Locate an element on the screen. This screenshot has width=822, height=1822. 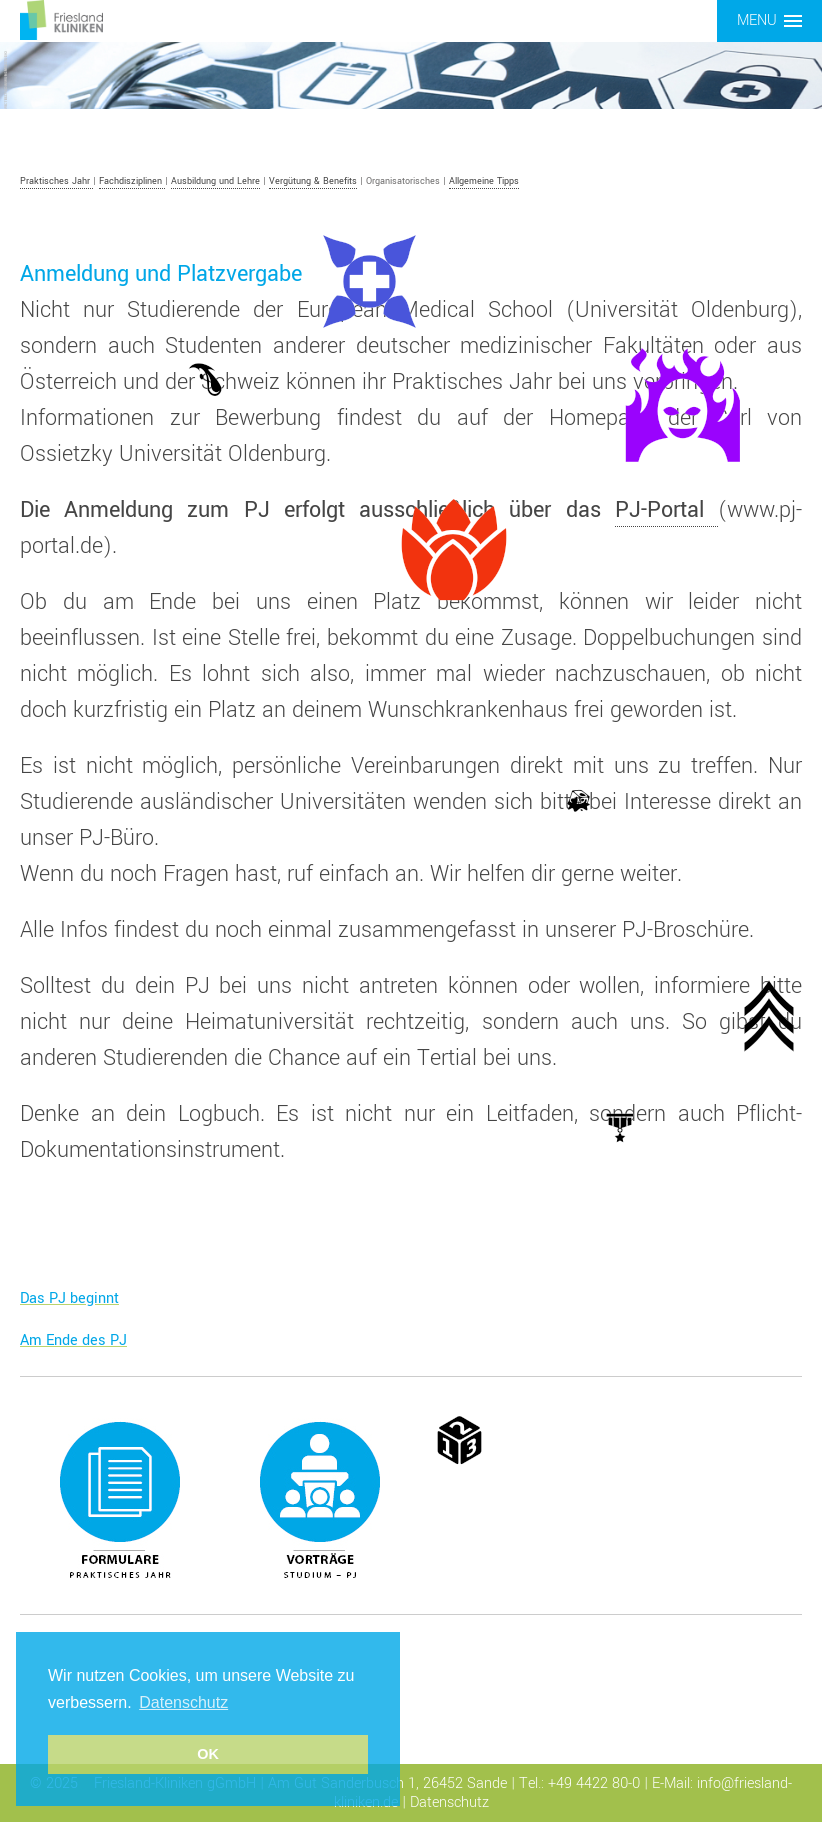
pyromaniac character class or trait indicator is located at coordinates (682, 404).